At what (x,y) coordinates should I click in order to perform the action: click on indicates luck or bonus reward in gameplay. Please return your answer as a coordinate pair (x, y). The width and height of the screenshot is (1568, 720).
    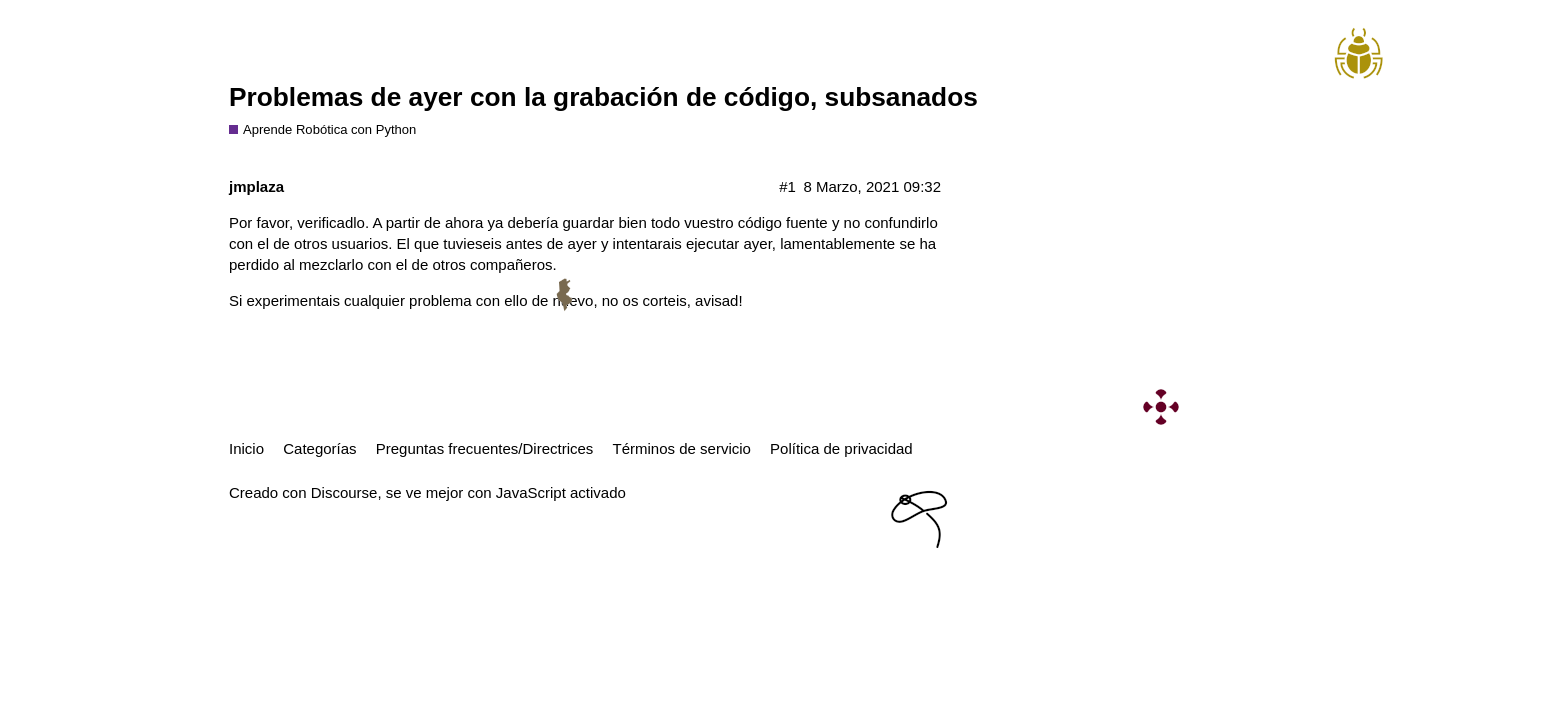
    Looking at the image, I should click on (1161, 407).